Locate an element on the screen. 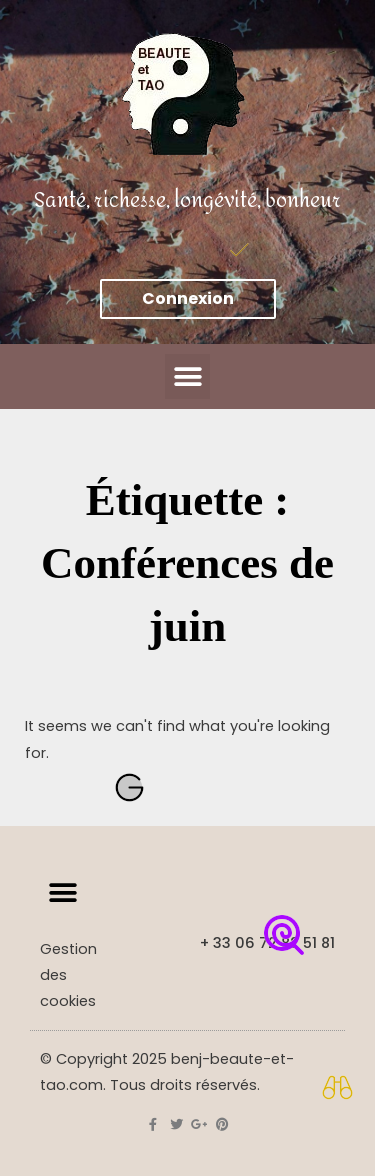  access candy or sweets category is located at coordinates (284, 935).